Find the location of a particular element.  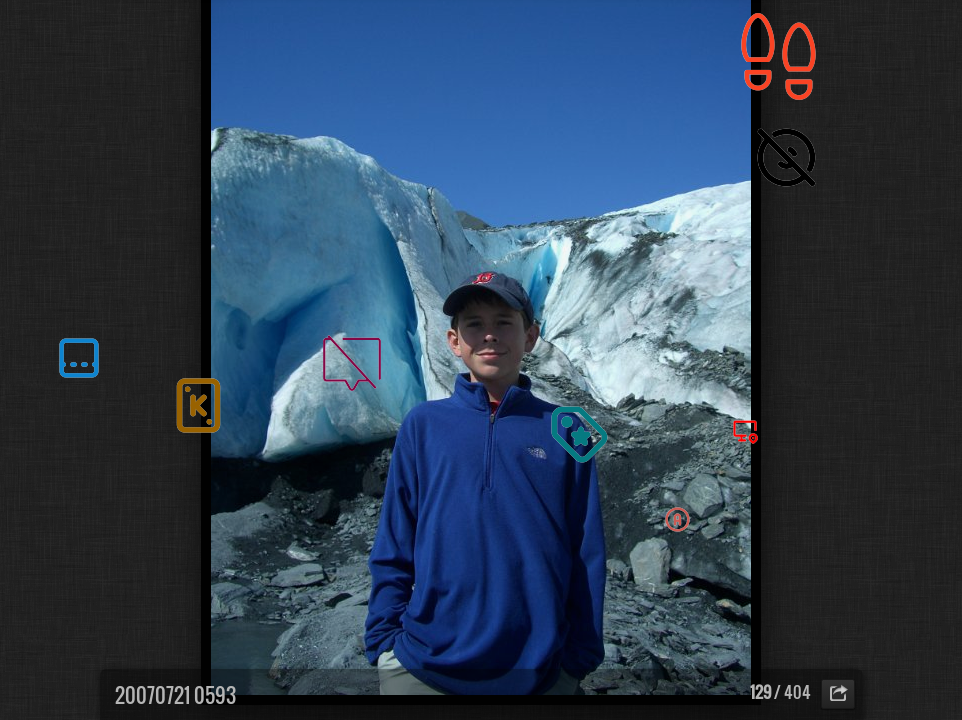

disable copyleft licensing is located at coordinates (786, 157).